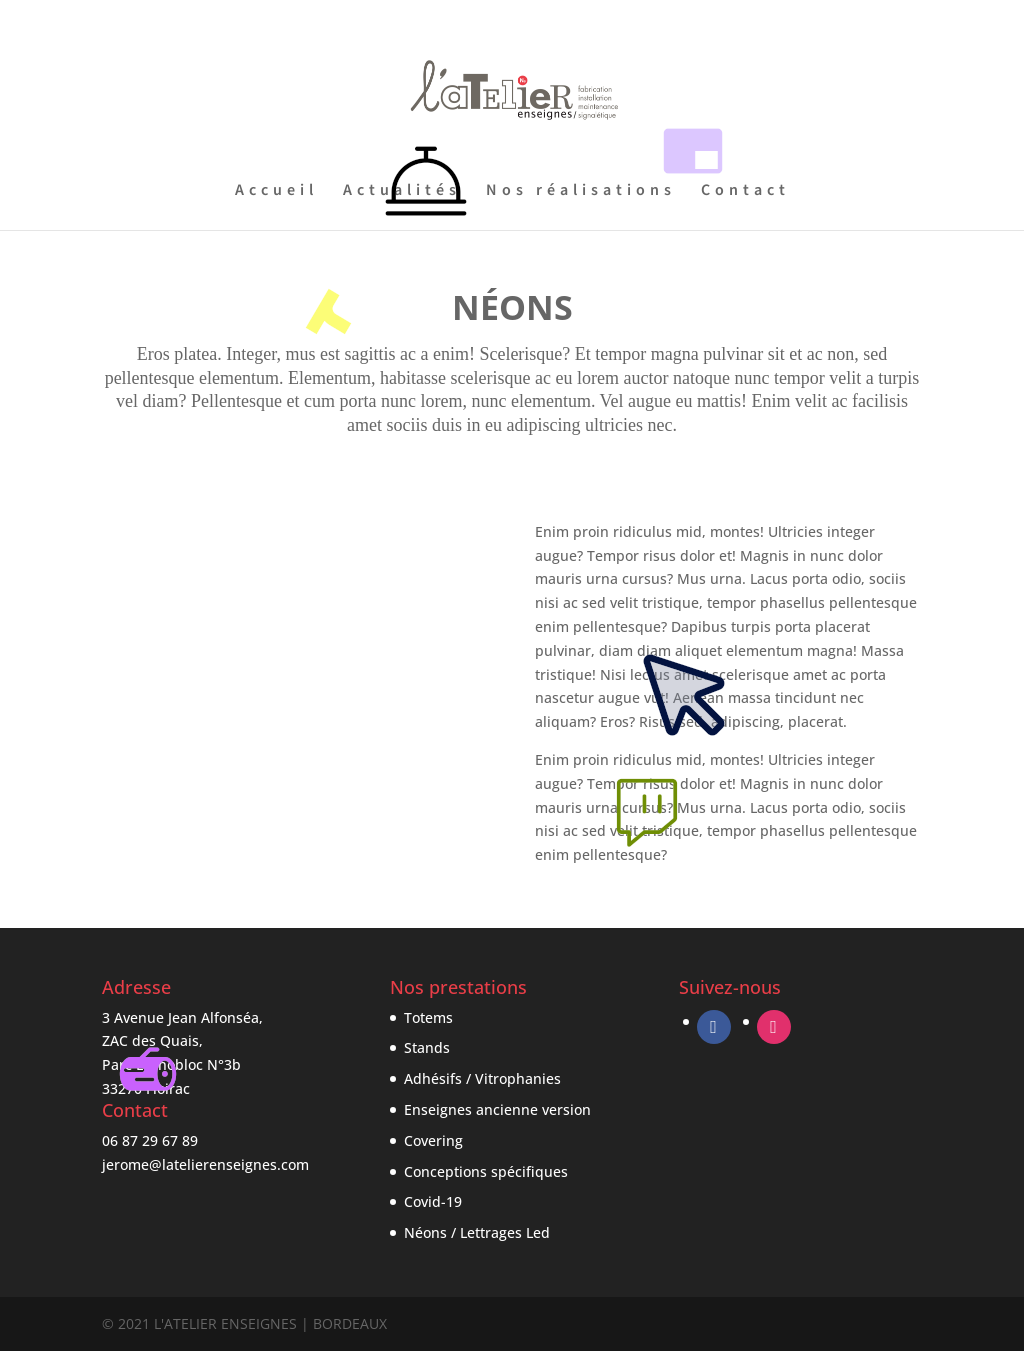 Image resolution: width=1024 pixels, height=1351 pixels. Describe the element at coordinates (693, 151) in the screenshot. I see `enable picture-in-picture mode` at that location.